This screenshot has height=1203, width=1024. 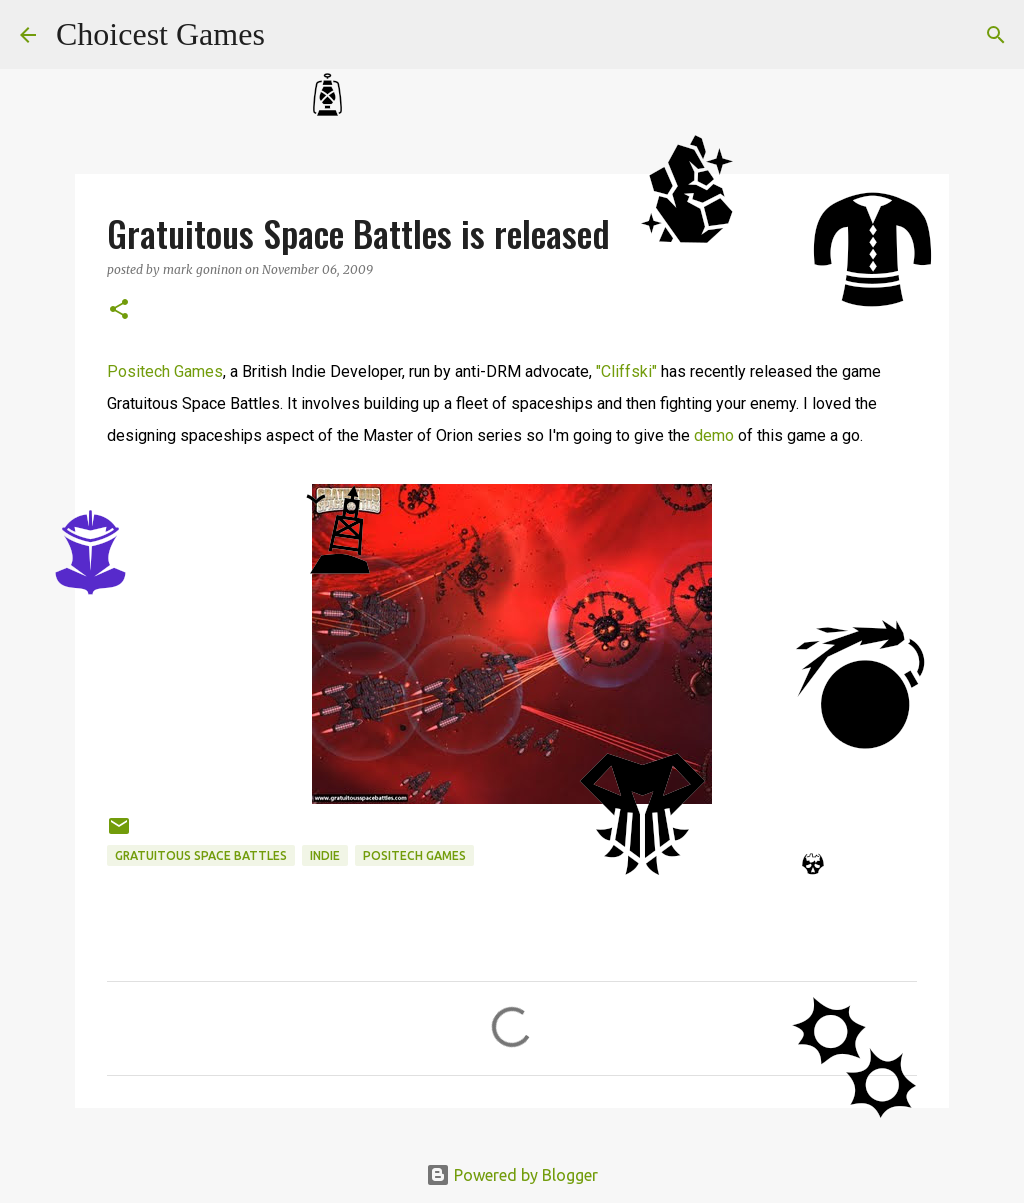 What do you see at coordinates (90, 552) in the screenshot?
I see `select knight or medieval warrior class` at bounding box center [90, 552].